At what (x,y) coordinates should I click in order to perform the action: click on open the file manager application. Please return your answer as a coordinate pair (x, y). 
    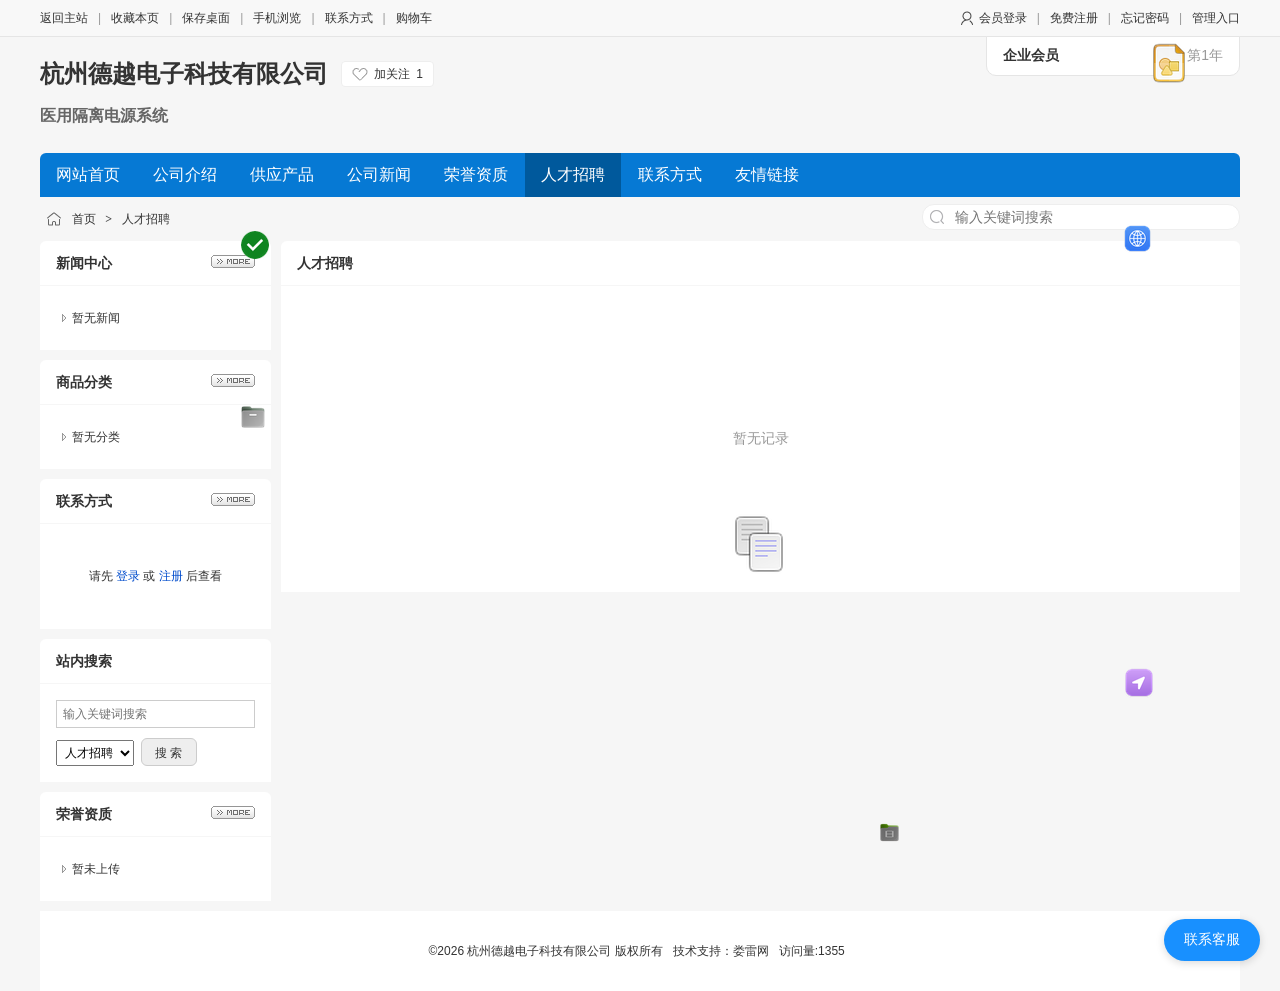
    Looking at the image, I should click on (253, 417).